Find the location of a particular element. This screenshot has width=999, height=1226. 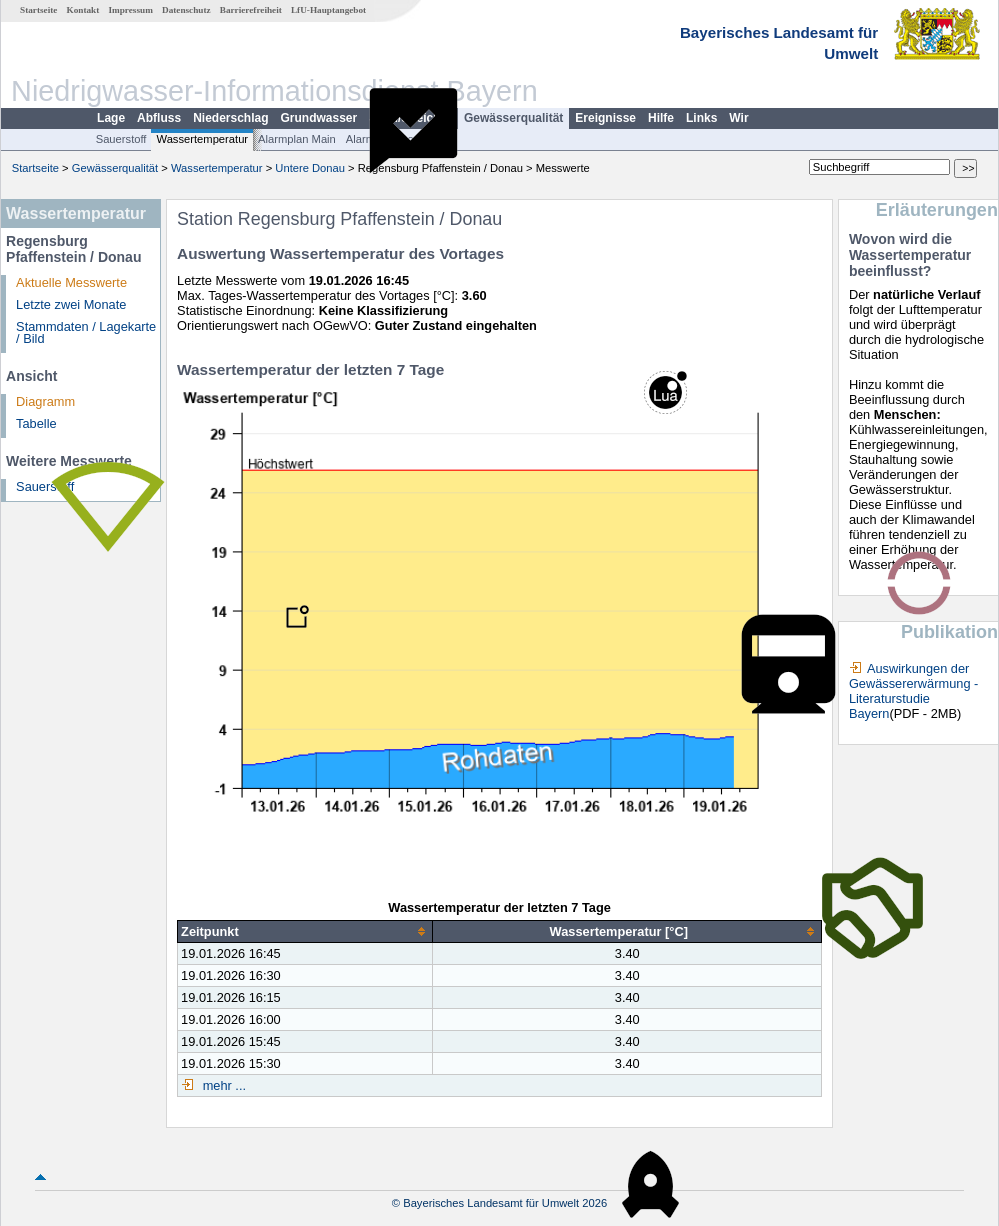

launch or deploy an application is located at coordinates (650, 1183).